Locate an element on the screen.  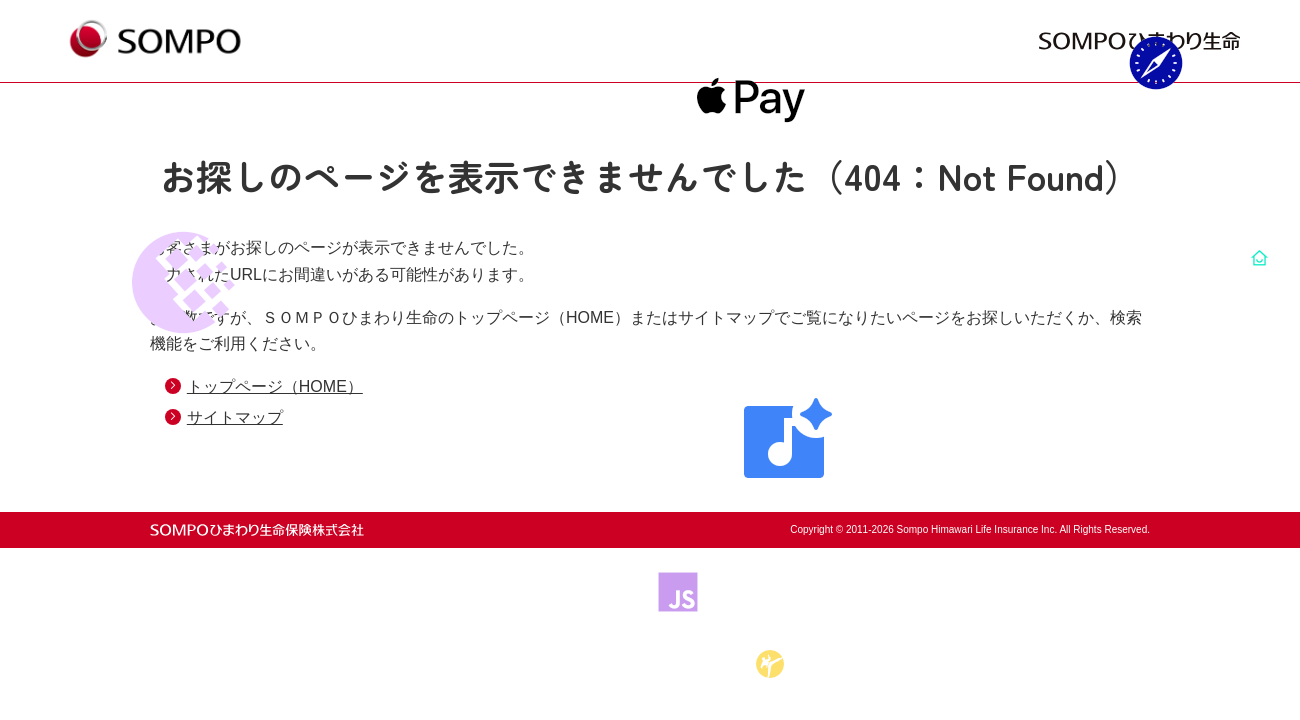
pay with Apple Pay is located at coordinates (751, 100).